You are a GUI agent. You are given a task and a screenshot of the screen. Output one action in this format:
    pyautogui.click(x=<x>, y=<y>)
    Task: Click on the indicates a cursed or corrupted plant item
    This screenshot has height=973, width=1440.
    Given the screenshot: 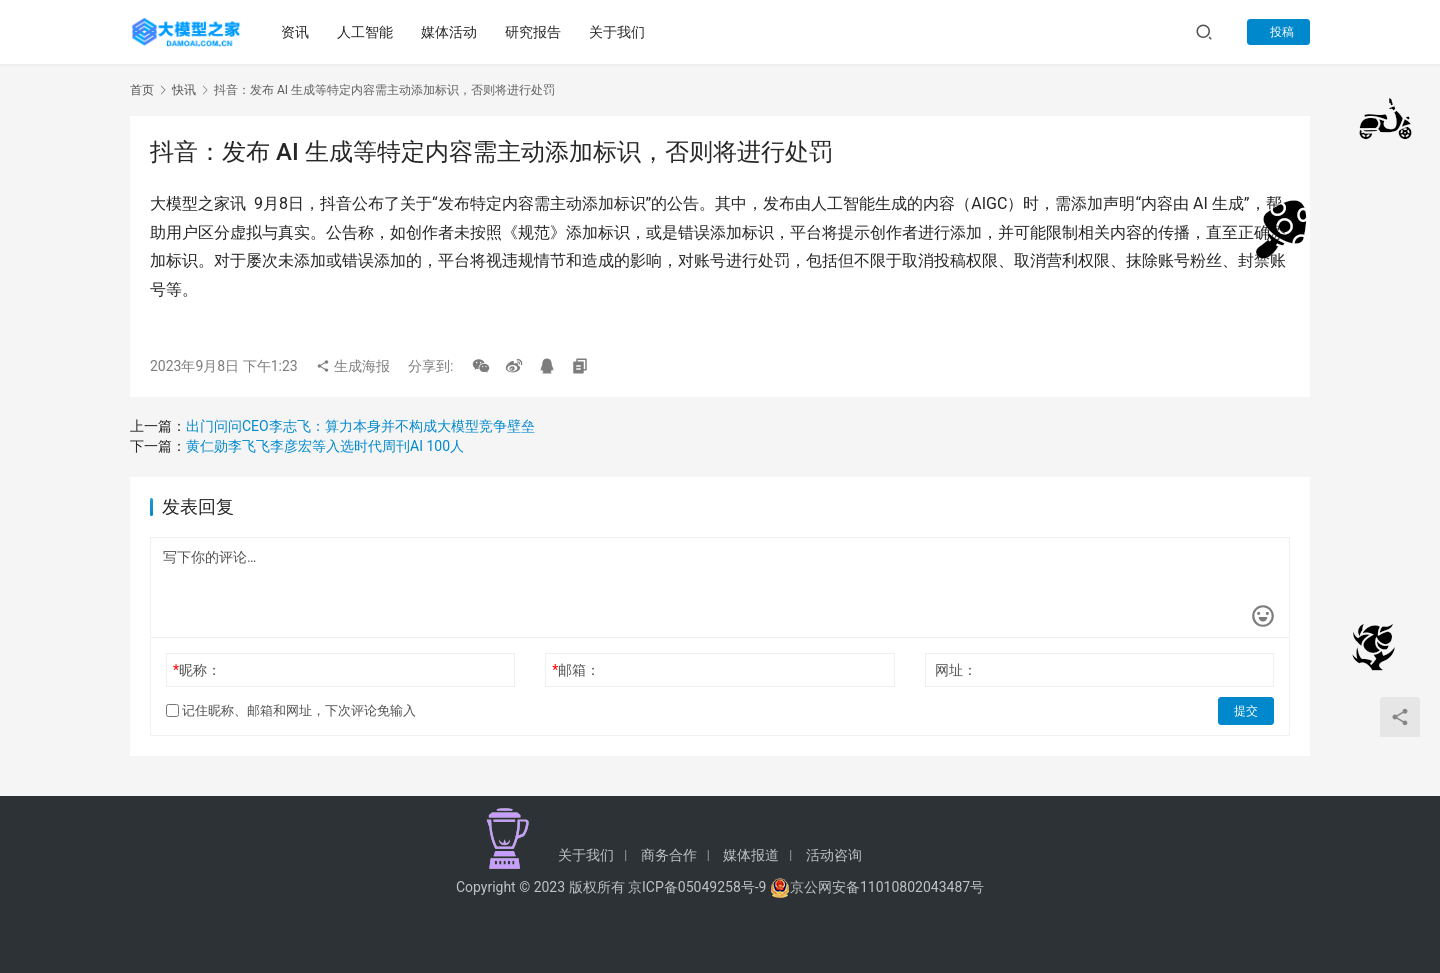 What is the action you would take?
    pyautogui.click(x=1375, y=647)
    